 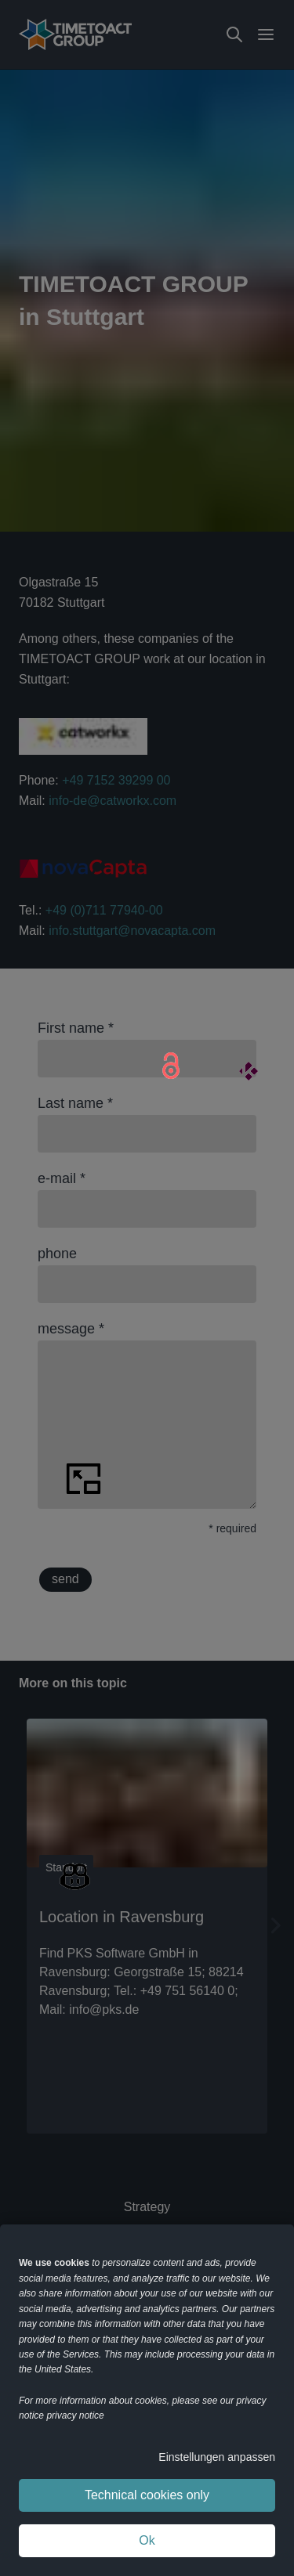 What do you see at coordinates (83, 1478) in the screenshot?
I see `exit picture-in-picture mode` at bounding box center [83, 1478].